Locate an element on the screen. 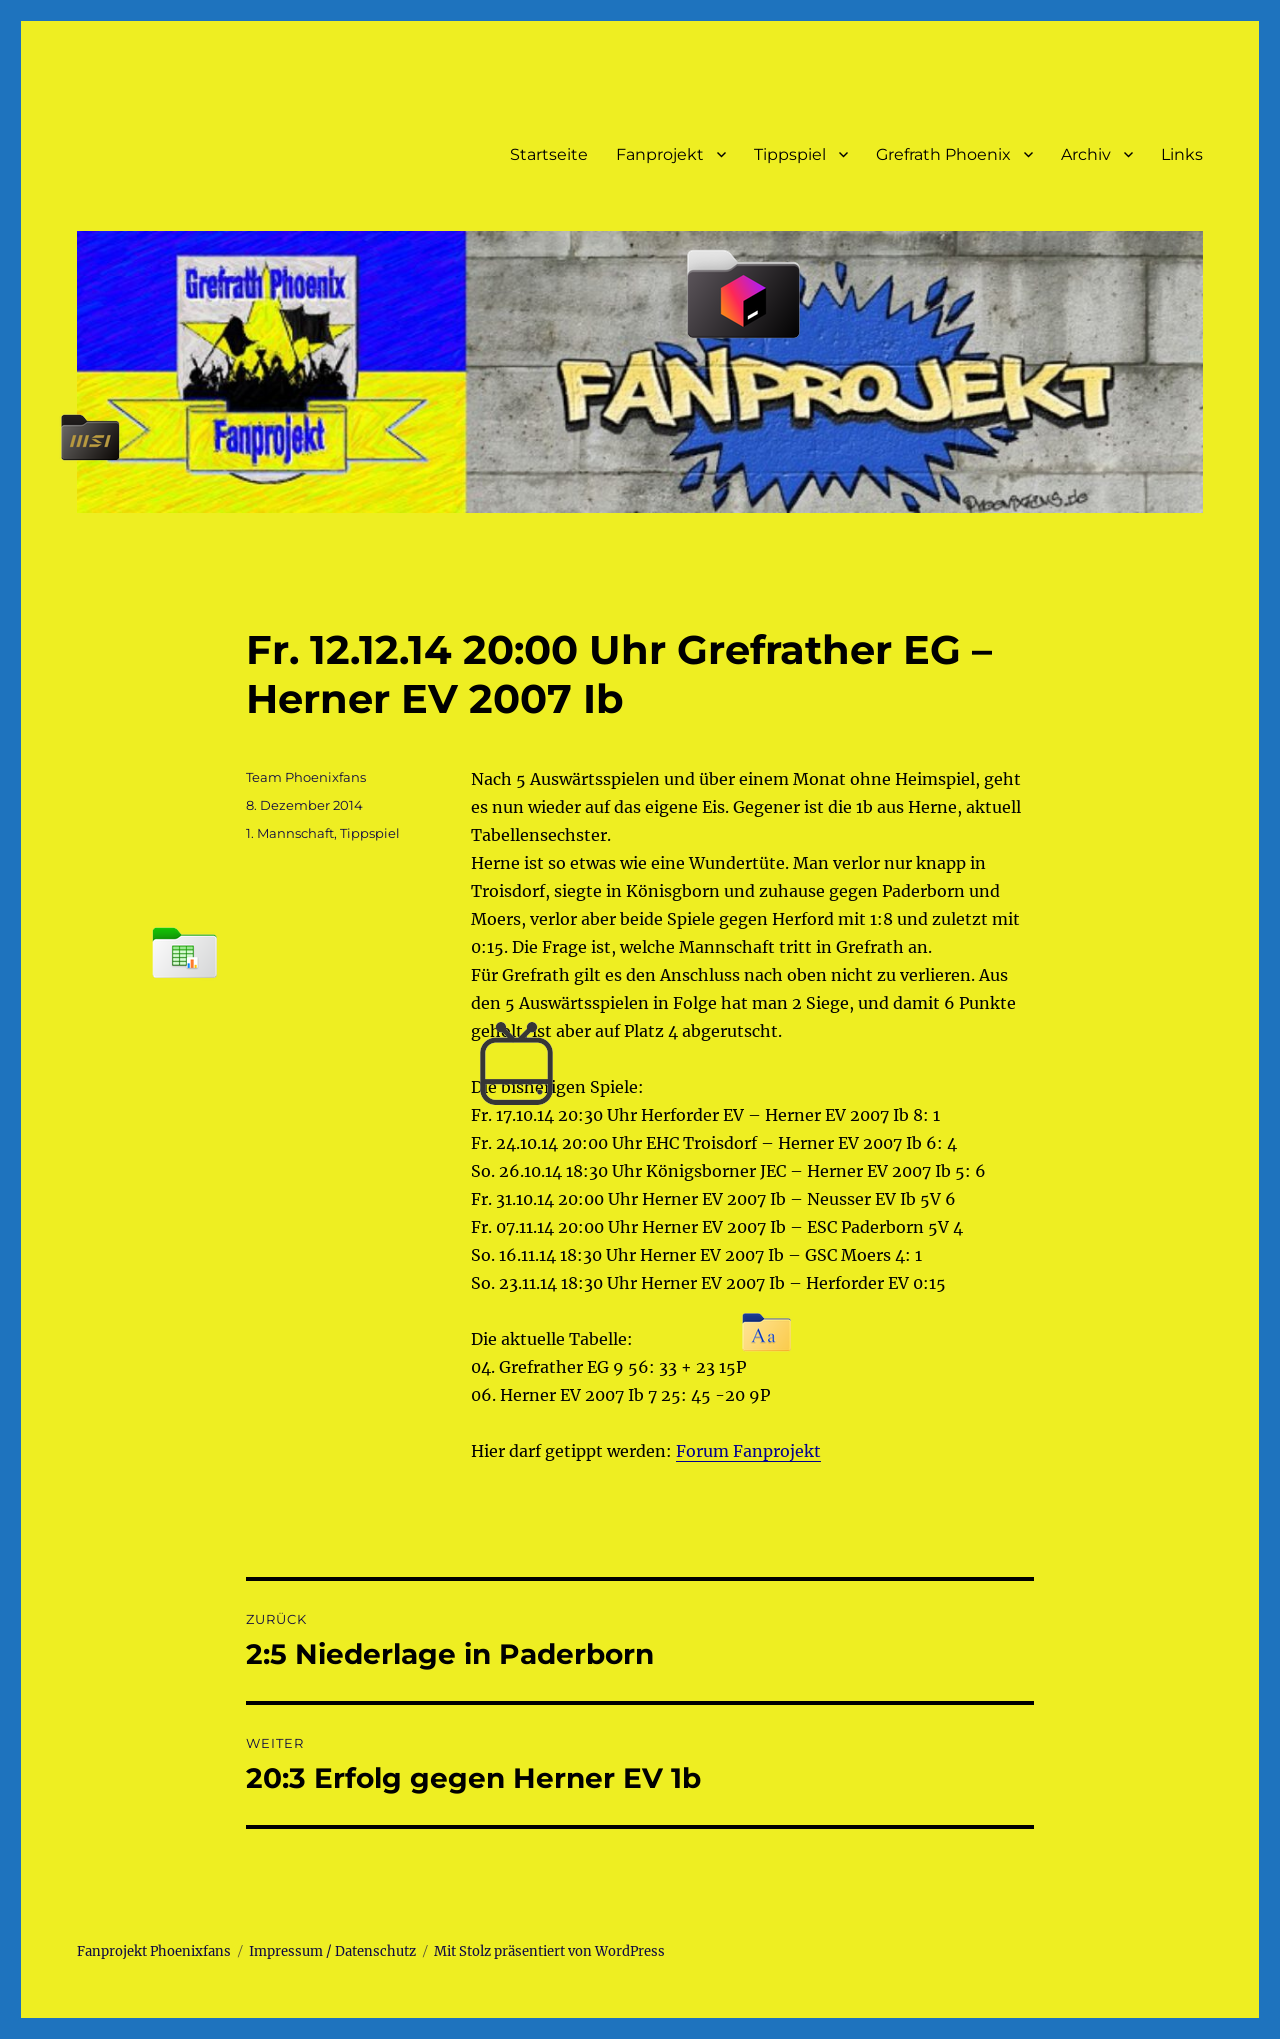  open folder containing LibreOffice Calc spreadsheets is located at coordinates (184, 954).